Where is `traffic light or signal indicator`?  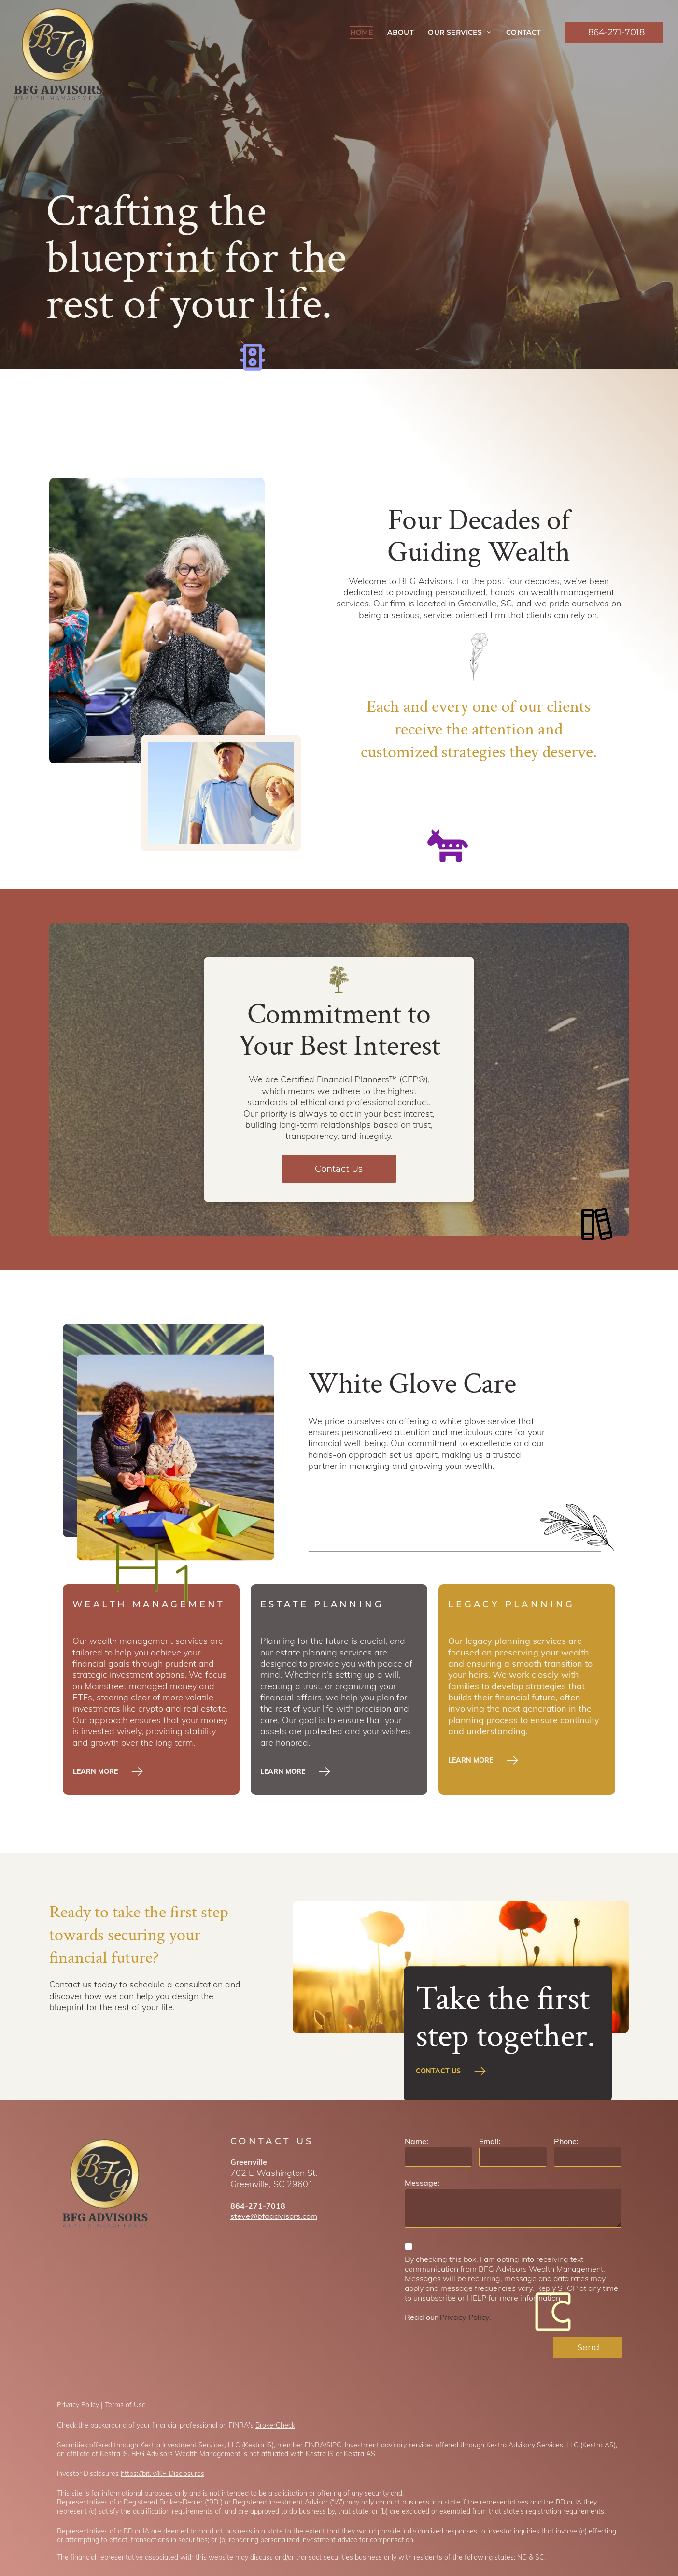 traffic light or signal indicator is located at coordinates (253, 357).